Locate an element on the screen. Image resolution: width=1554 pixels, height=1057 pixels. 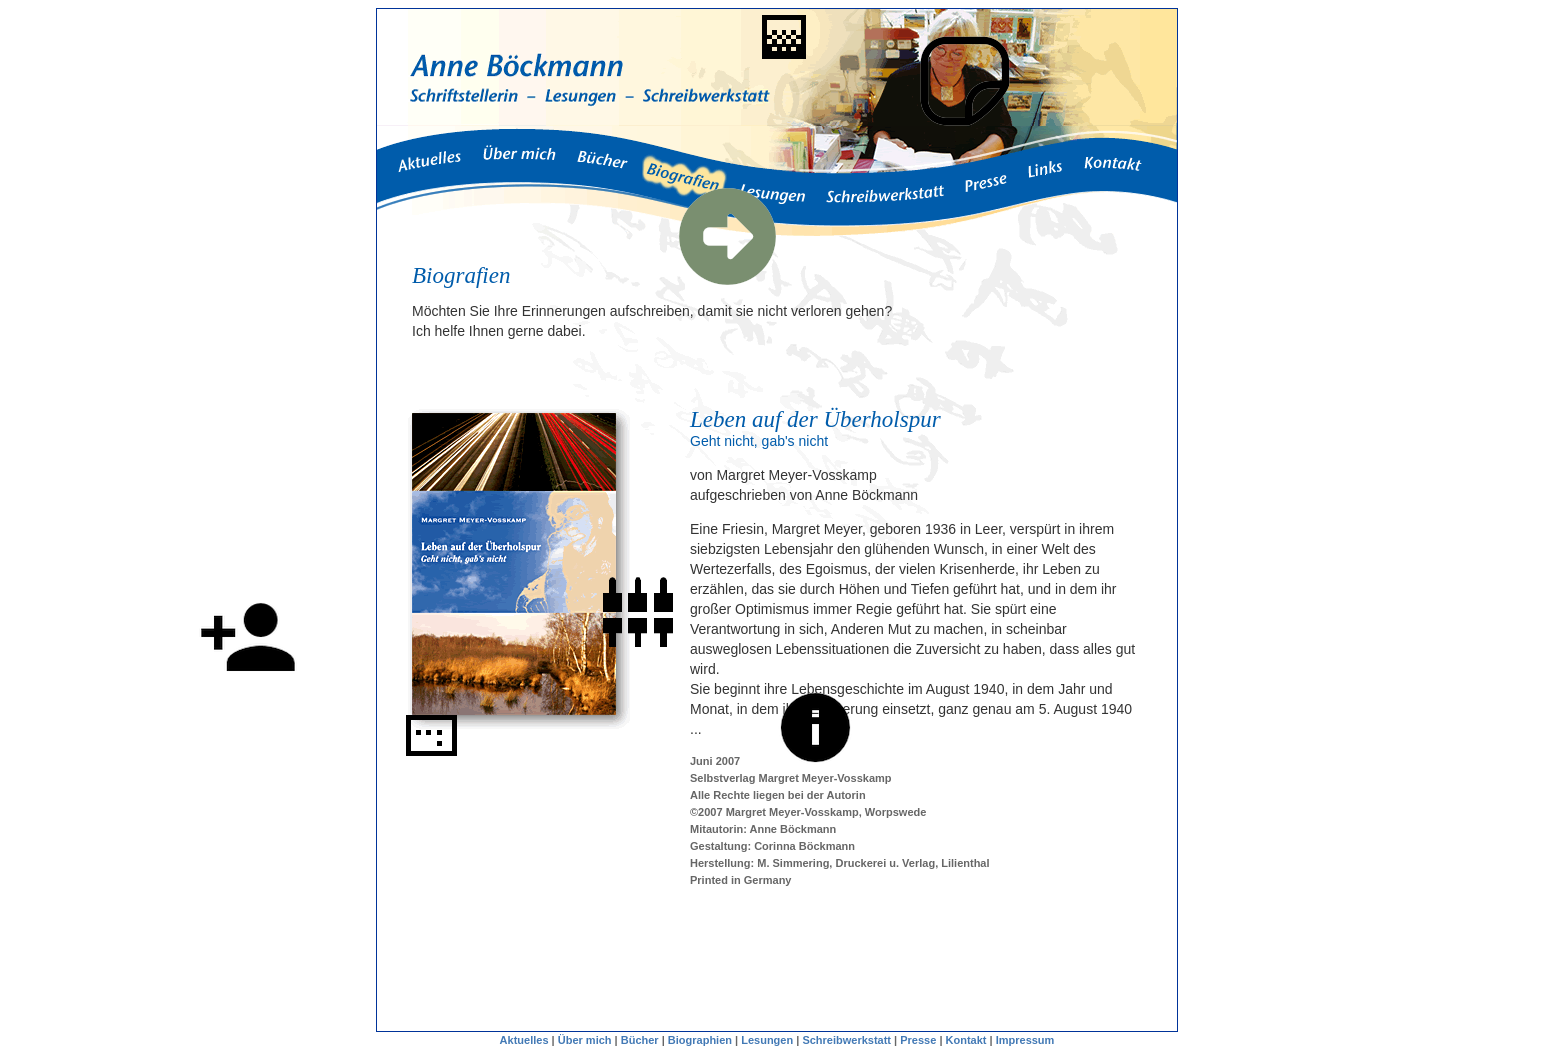
adjust image aspect ratio settings is located at coordinates (431, 735).